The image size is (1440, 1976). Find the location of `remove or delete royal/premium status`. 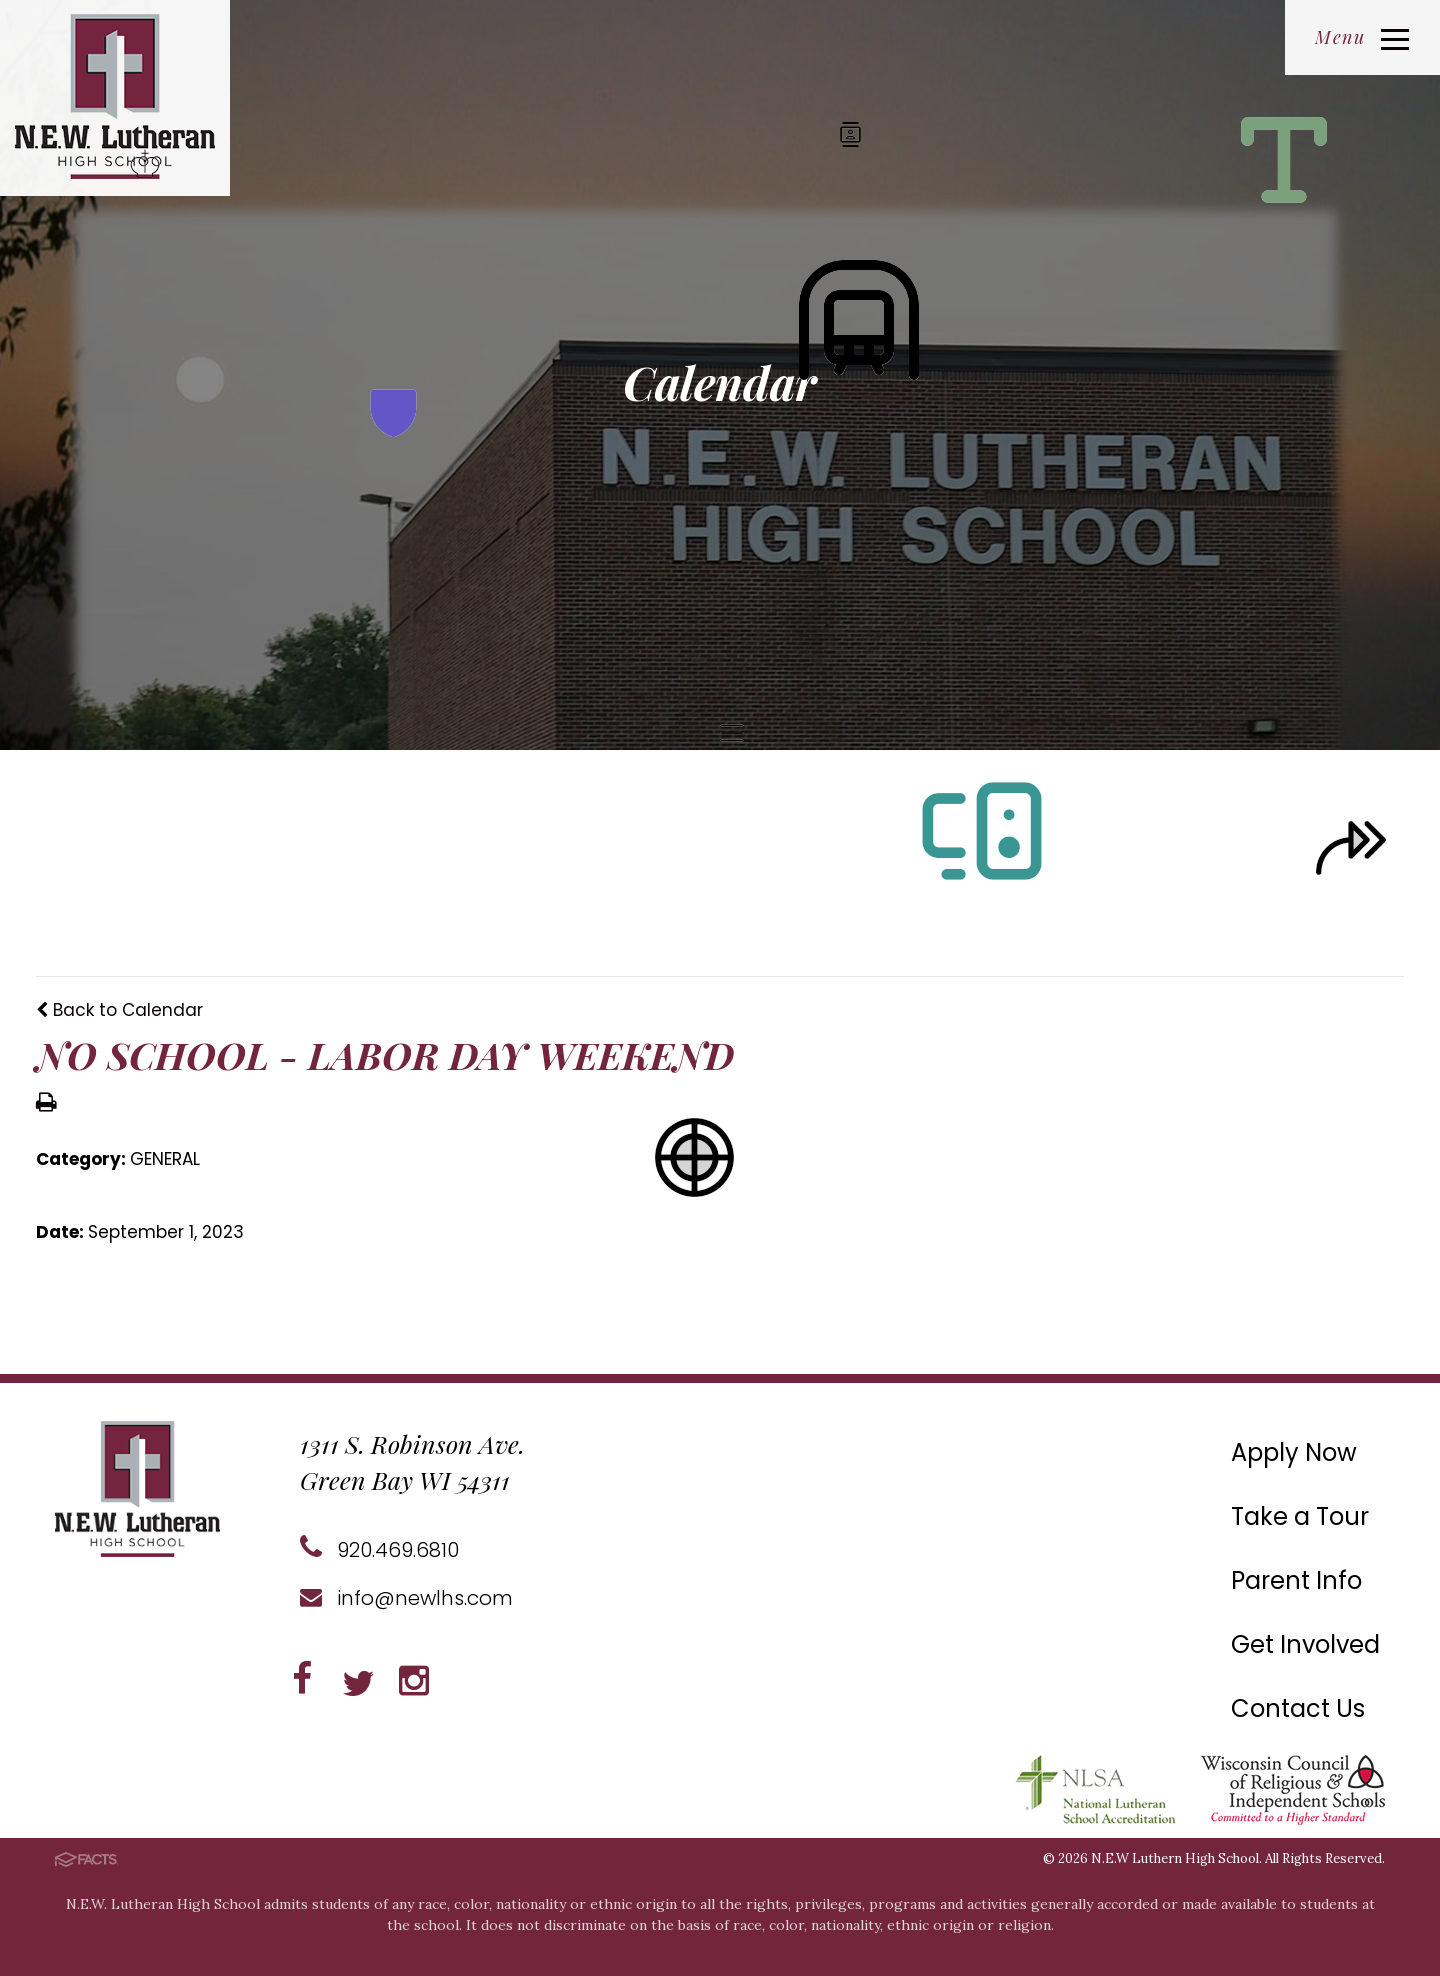

remove or delete royal/premium status is located at coordinates (145, 166).